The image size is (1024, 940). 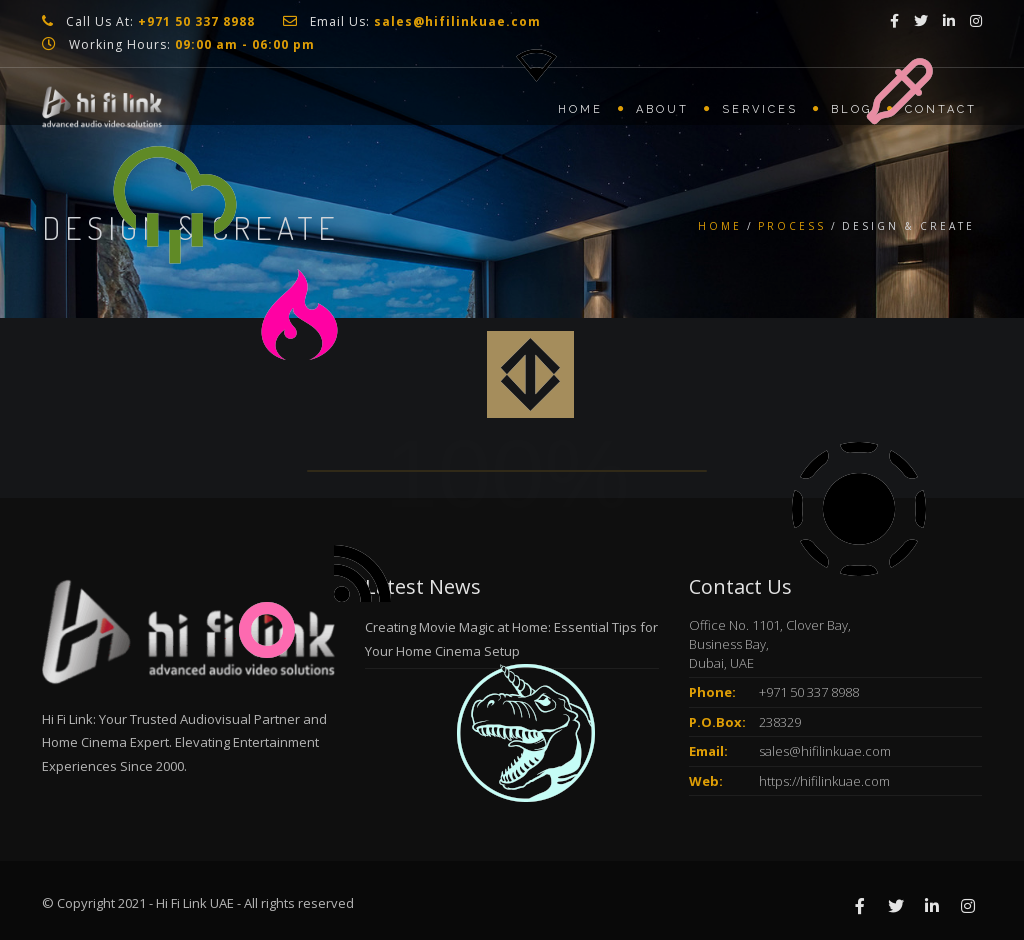 I want to click on libuv library logo, so click(x=526, y=733).